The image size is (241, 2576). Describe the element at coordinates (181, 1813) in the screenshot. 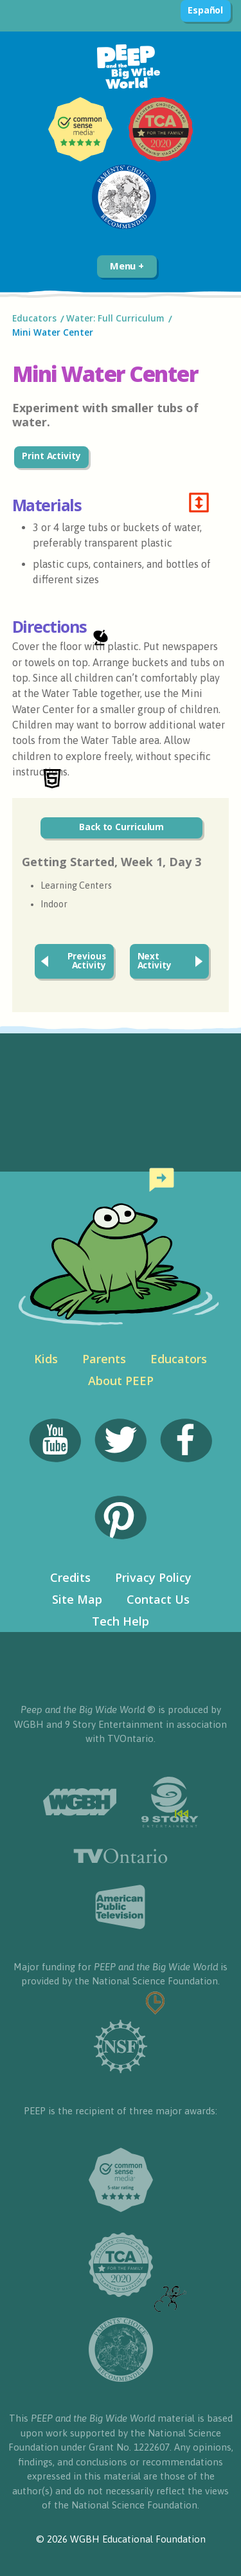

I see `skip to the beginning of the track` at that location.